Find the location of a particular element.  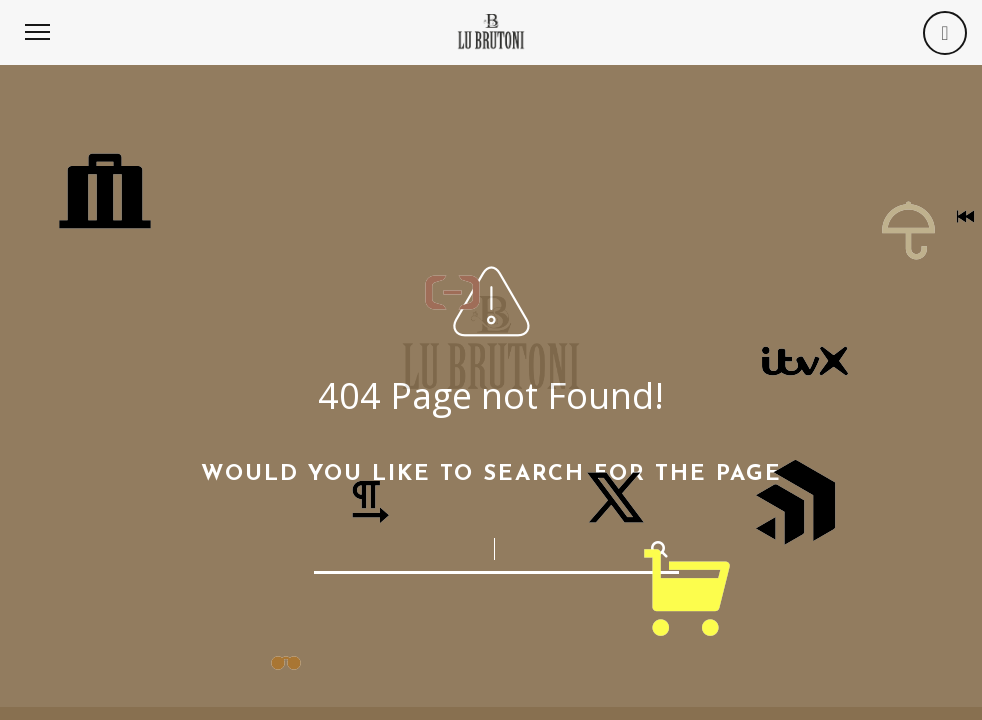

alibaba cloud services logo is located at coordinates (452, 292).